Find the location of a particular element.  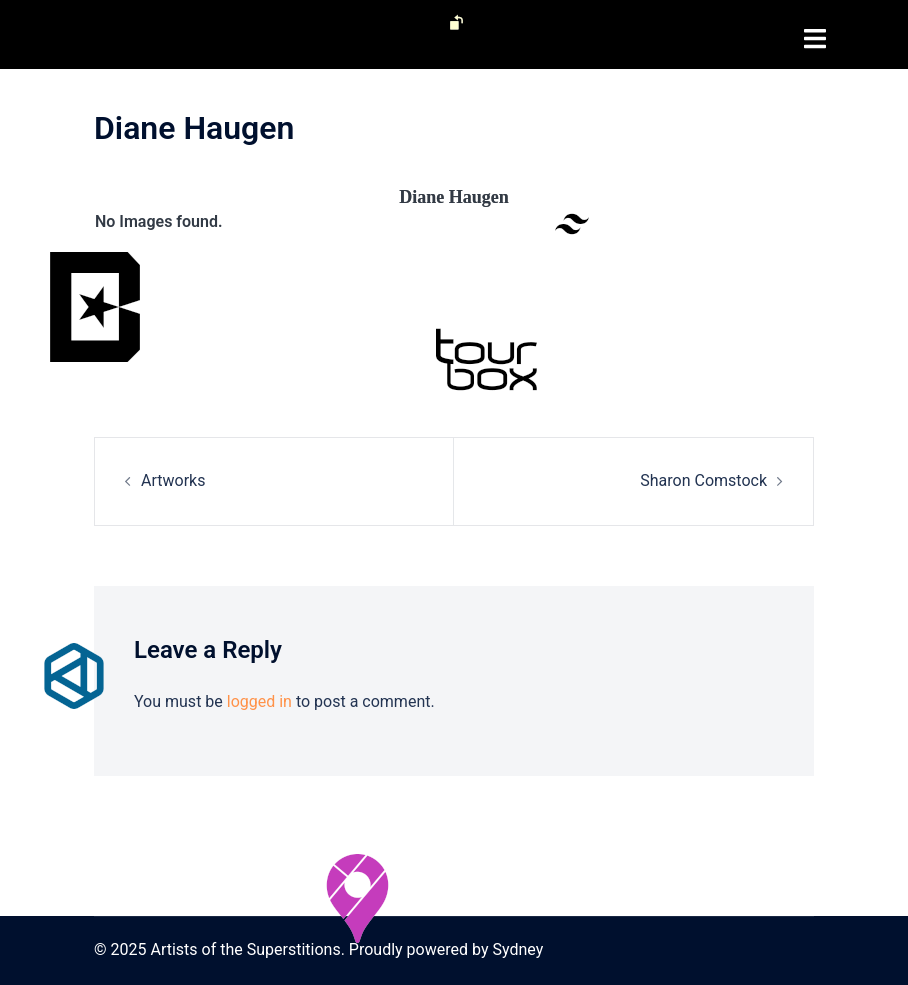

tailwind css framework logo is located at coordinates (572, 224).